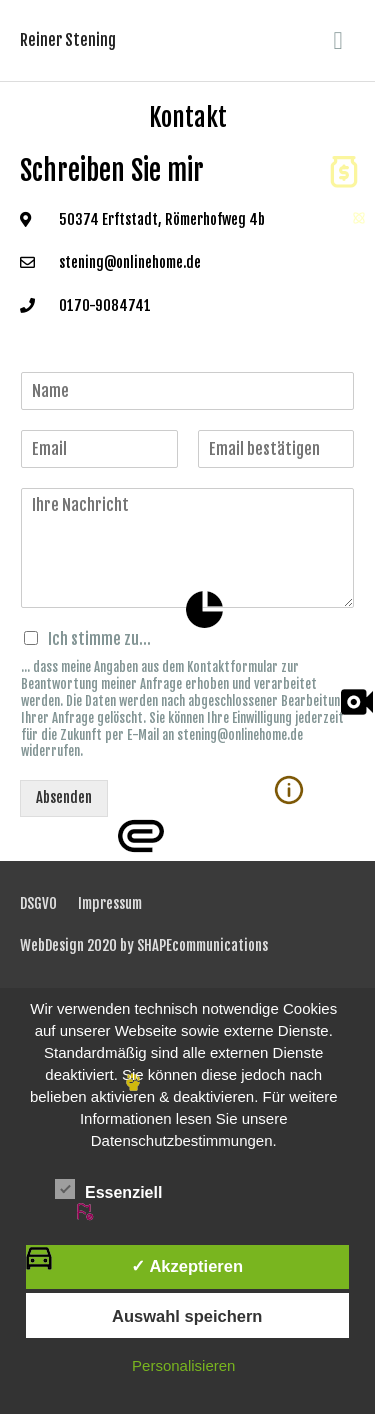 Image resolution: width=375 pixels, height=1414 pixels. What do you see at coordinates (84, 1211) in the screenshot?
I see `cancel or remove a flagged item` at bounding box center [84, 1211].